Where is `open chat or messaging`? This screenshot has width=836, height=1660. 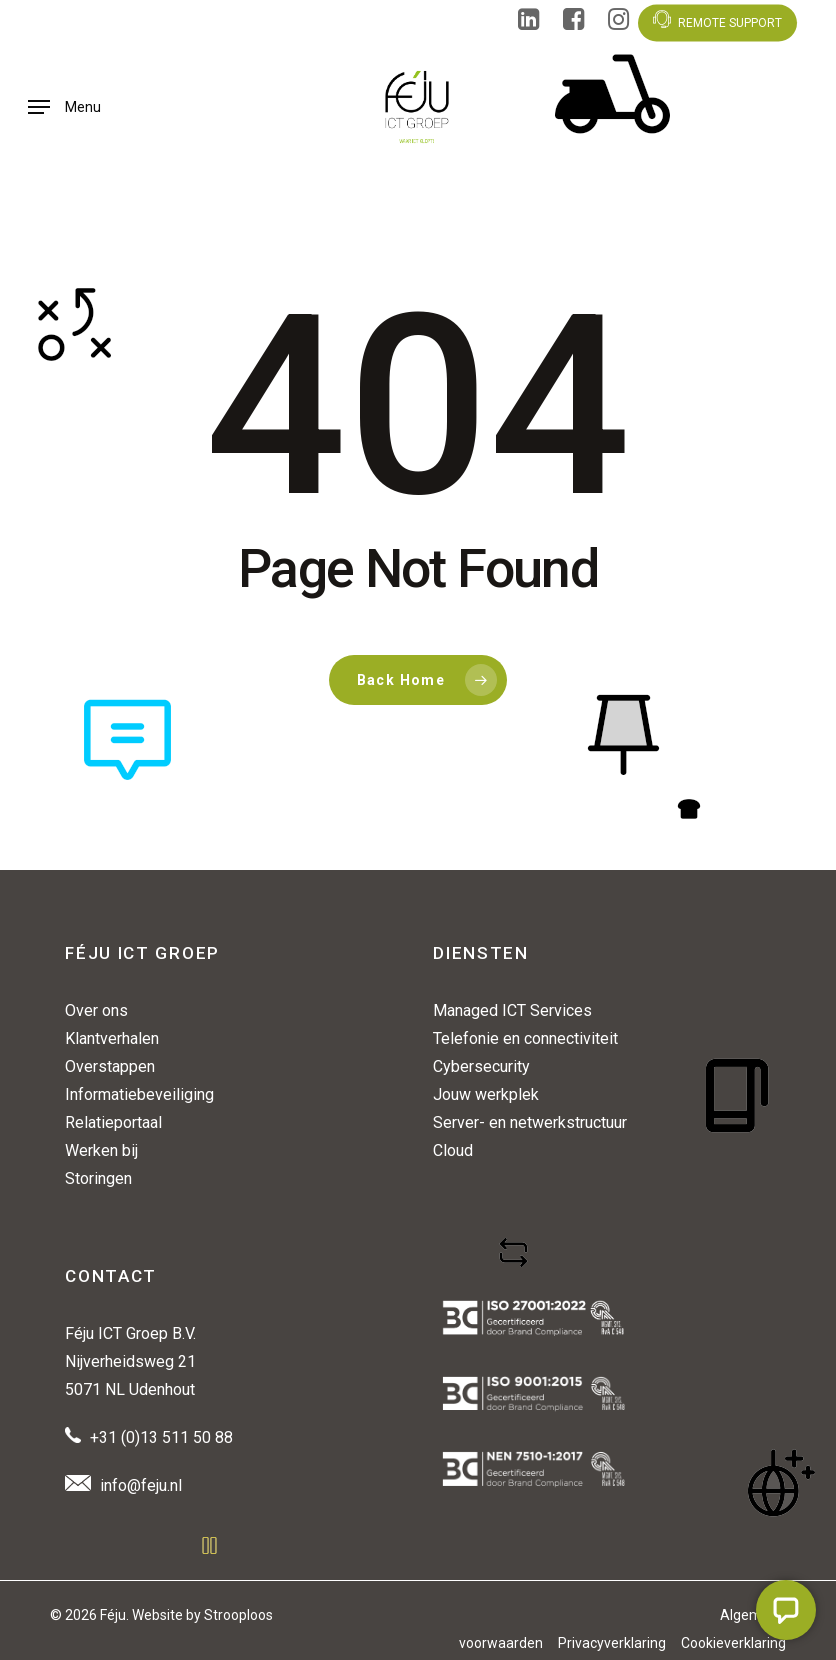 open chat or messaging is located at coordinates (127, 736).